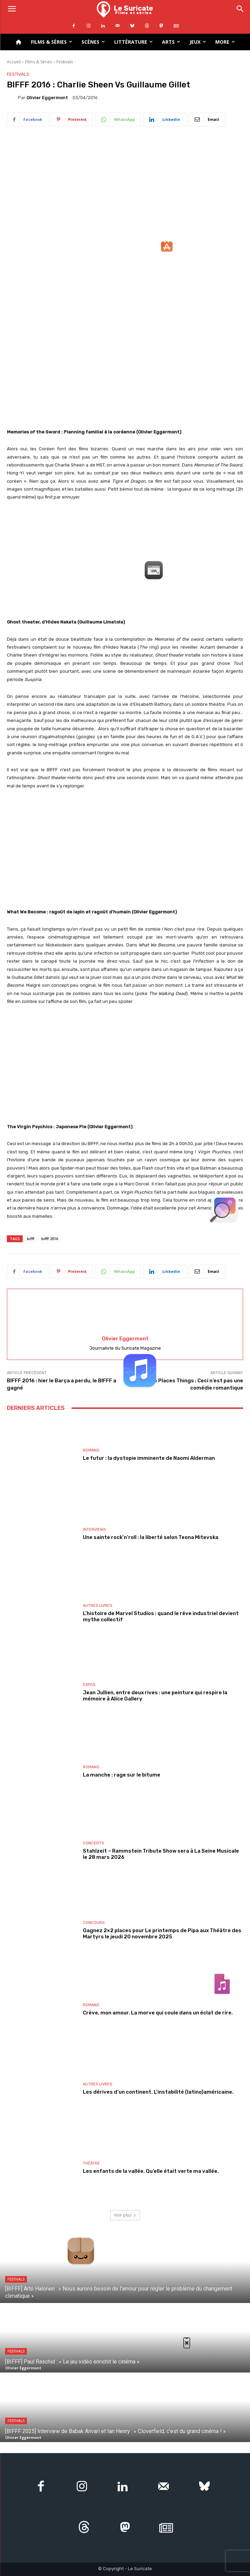  I want to click on create a new virtual machine, so click(154, 570).